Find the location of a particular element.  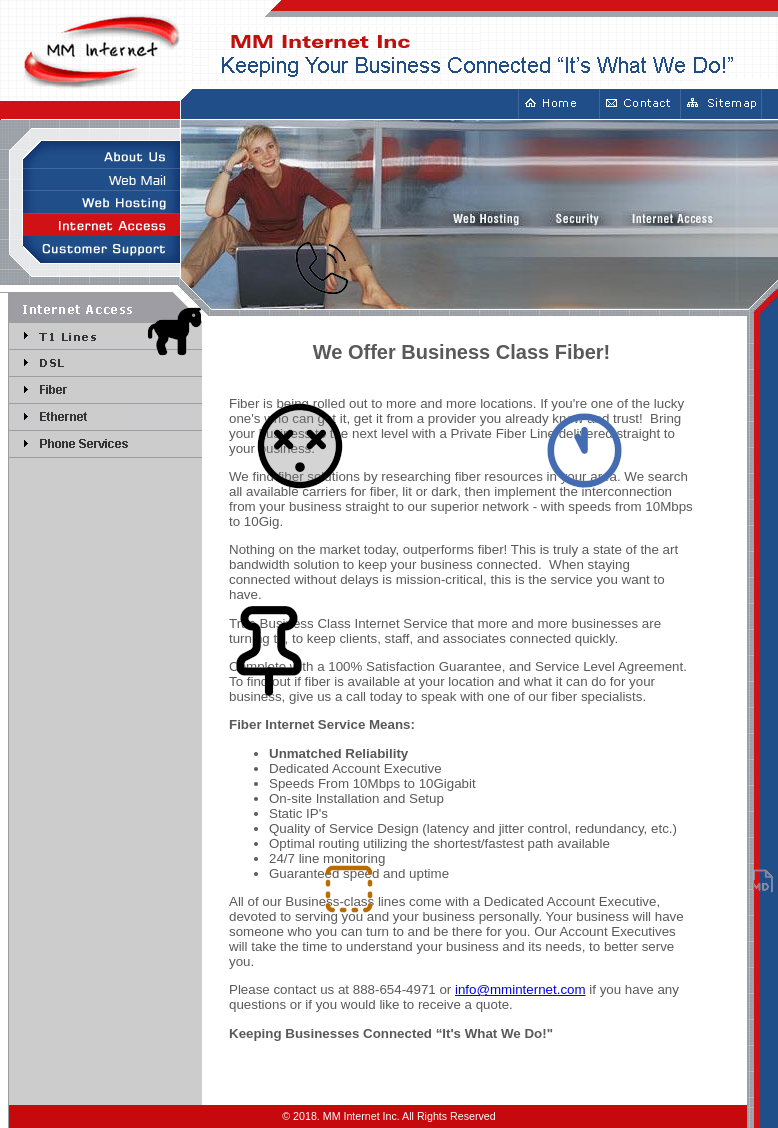

make a phone call is located at coordinates (323, 267).